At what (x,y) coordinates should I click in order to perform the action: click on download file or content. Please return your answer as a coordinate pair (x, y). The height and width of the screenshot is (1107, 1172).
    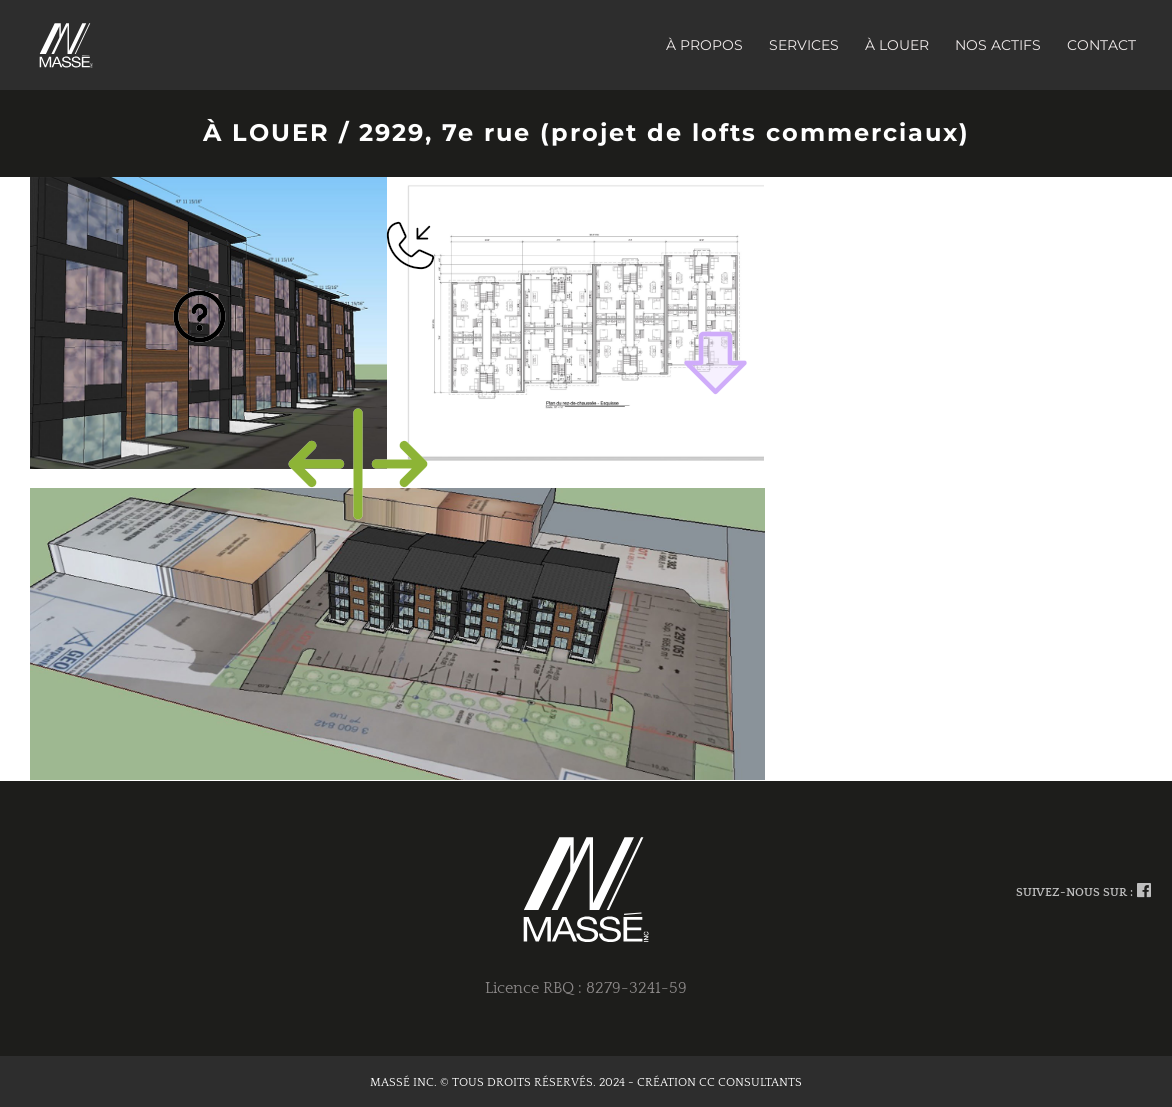
    Looking at the image, I should click on (715, 360).